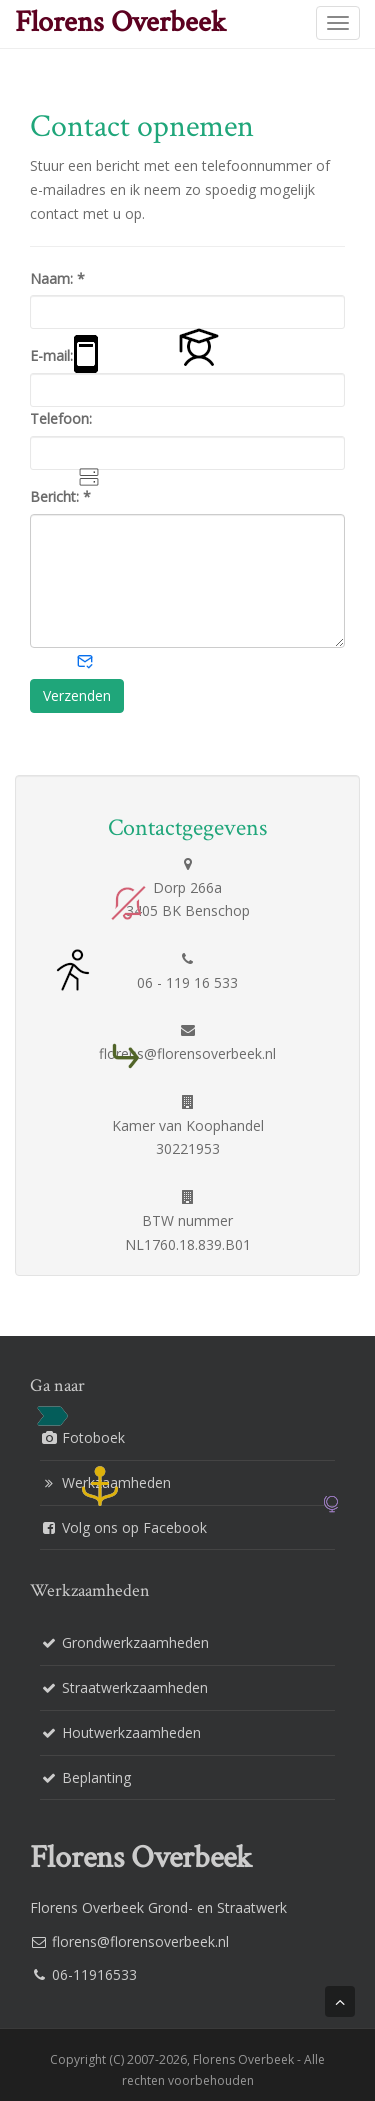  What do you see at coordinates (52, 1416) in the screenshot?
I see `mark item as important or priority` at bounding box center [52, 1416].